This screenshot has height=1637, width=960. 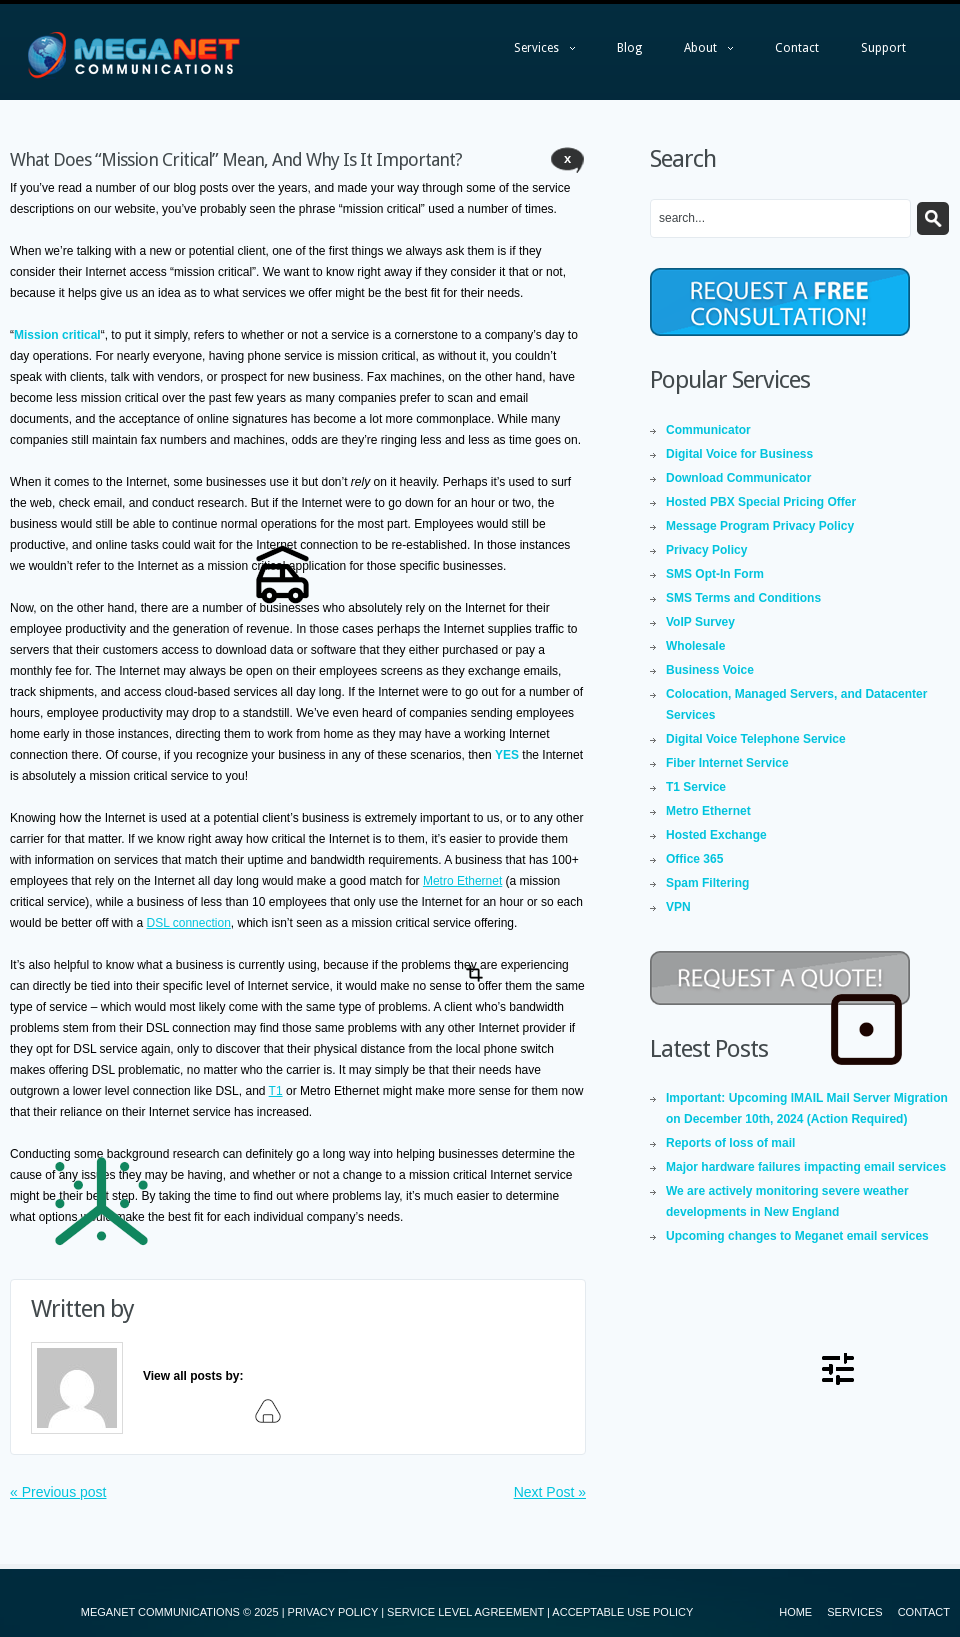 What do you see at coordinates (268, 1411) in the screenshot?
I see `browse Japanese food options` at bounding box center [268, 1411].